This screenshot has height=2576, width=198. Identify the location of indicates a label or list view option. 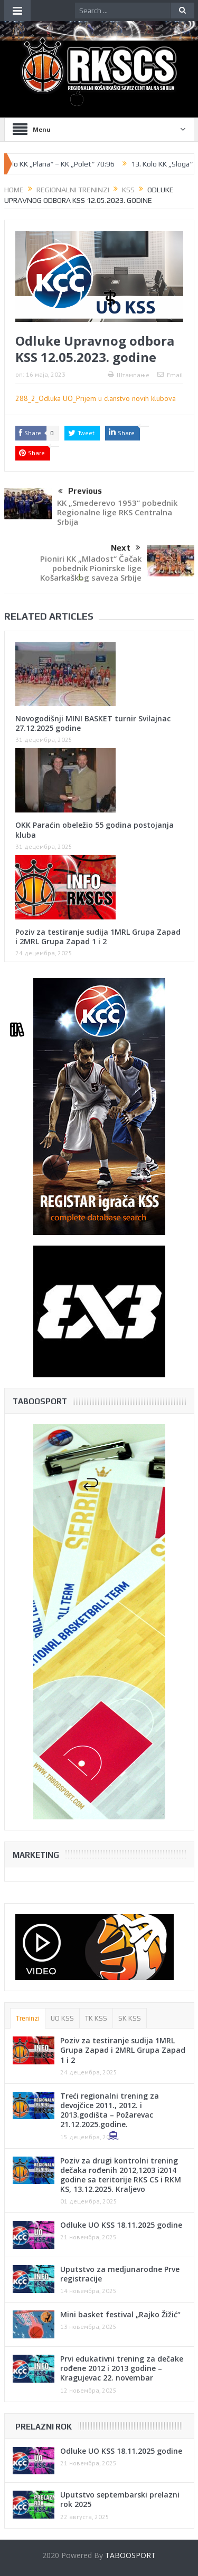
(81, 577).